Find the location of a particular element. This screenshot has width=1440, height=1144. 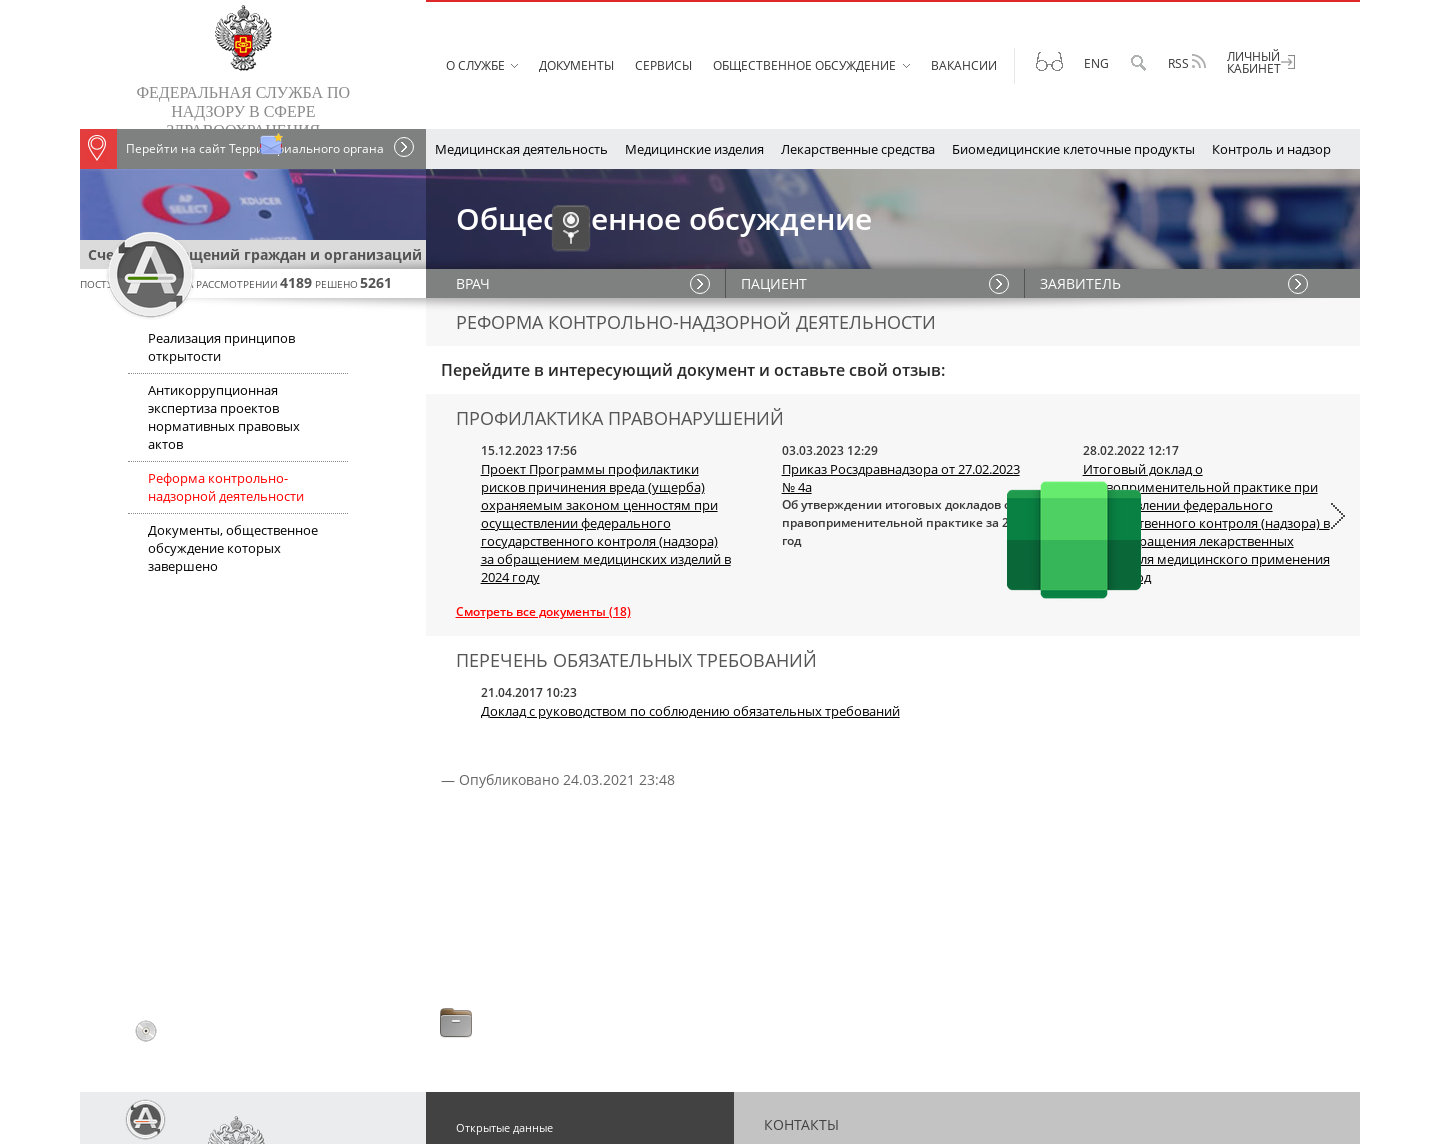

access CD/DVD drive contents is located at coordinates (146, 1031).